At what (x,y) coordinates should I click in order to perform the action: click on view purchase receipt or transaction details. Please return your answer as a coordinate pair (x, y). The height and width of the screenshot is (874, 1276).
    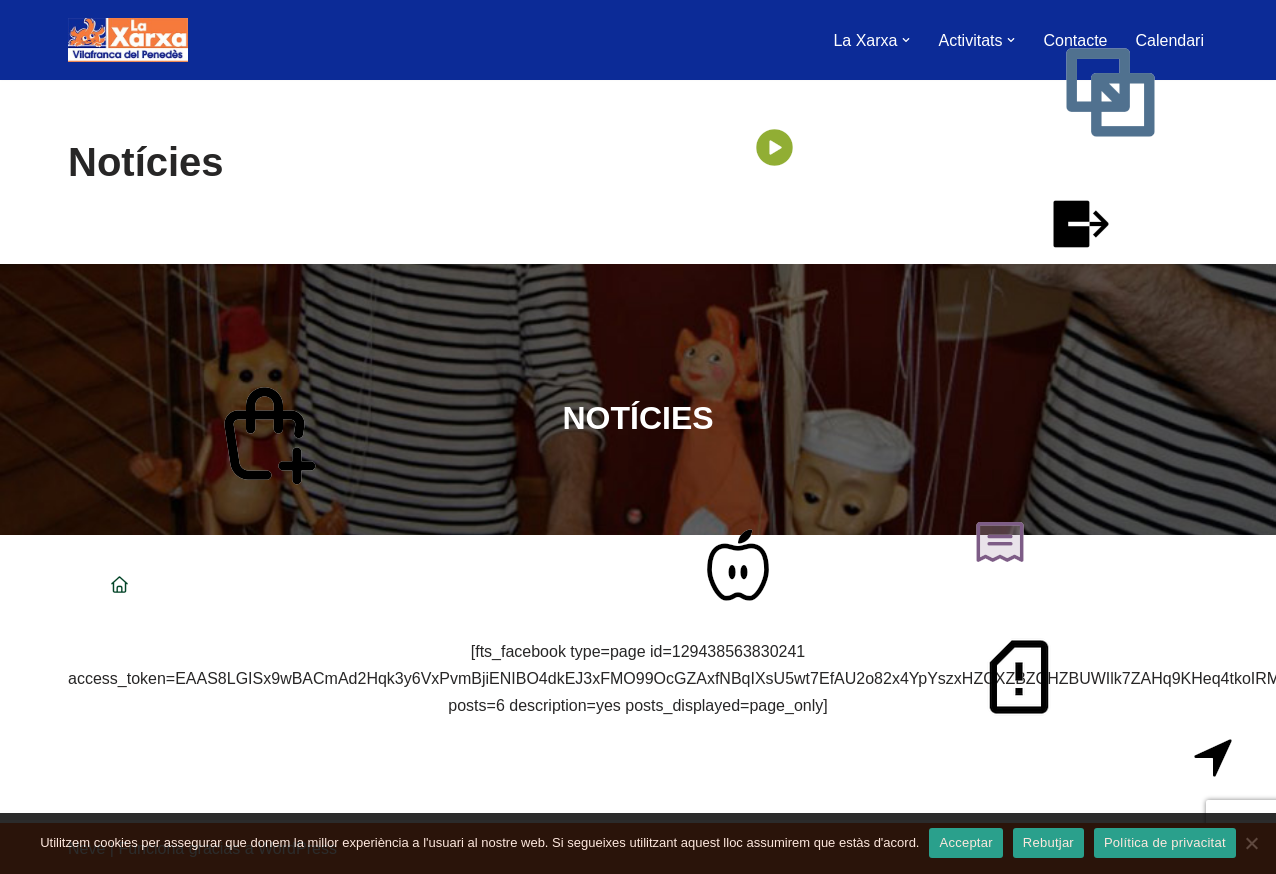
    Looking at the image, I should click on (1000, 542).